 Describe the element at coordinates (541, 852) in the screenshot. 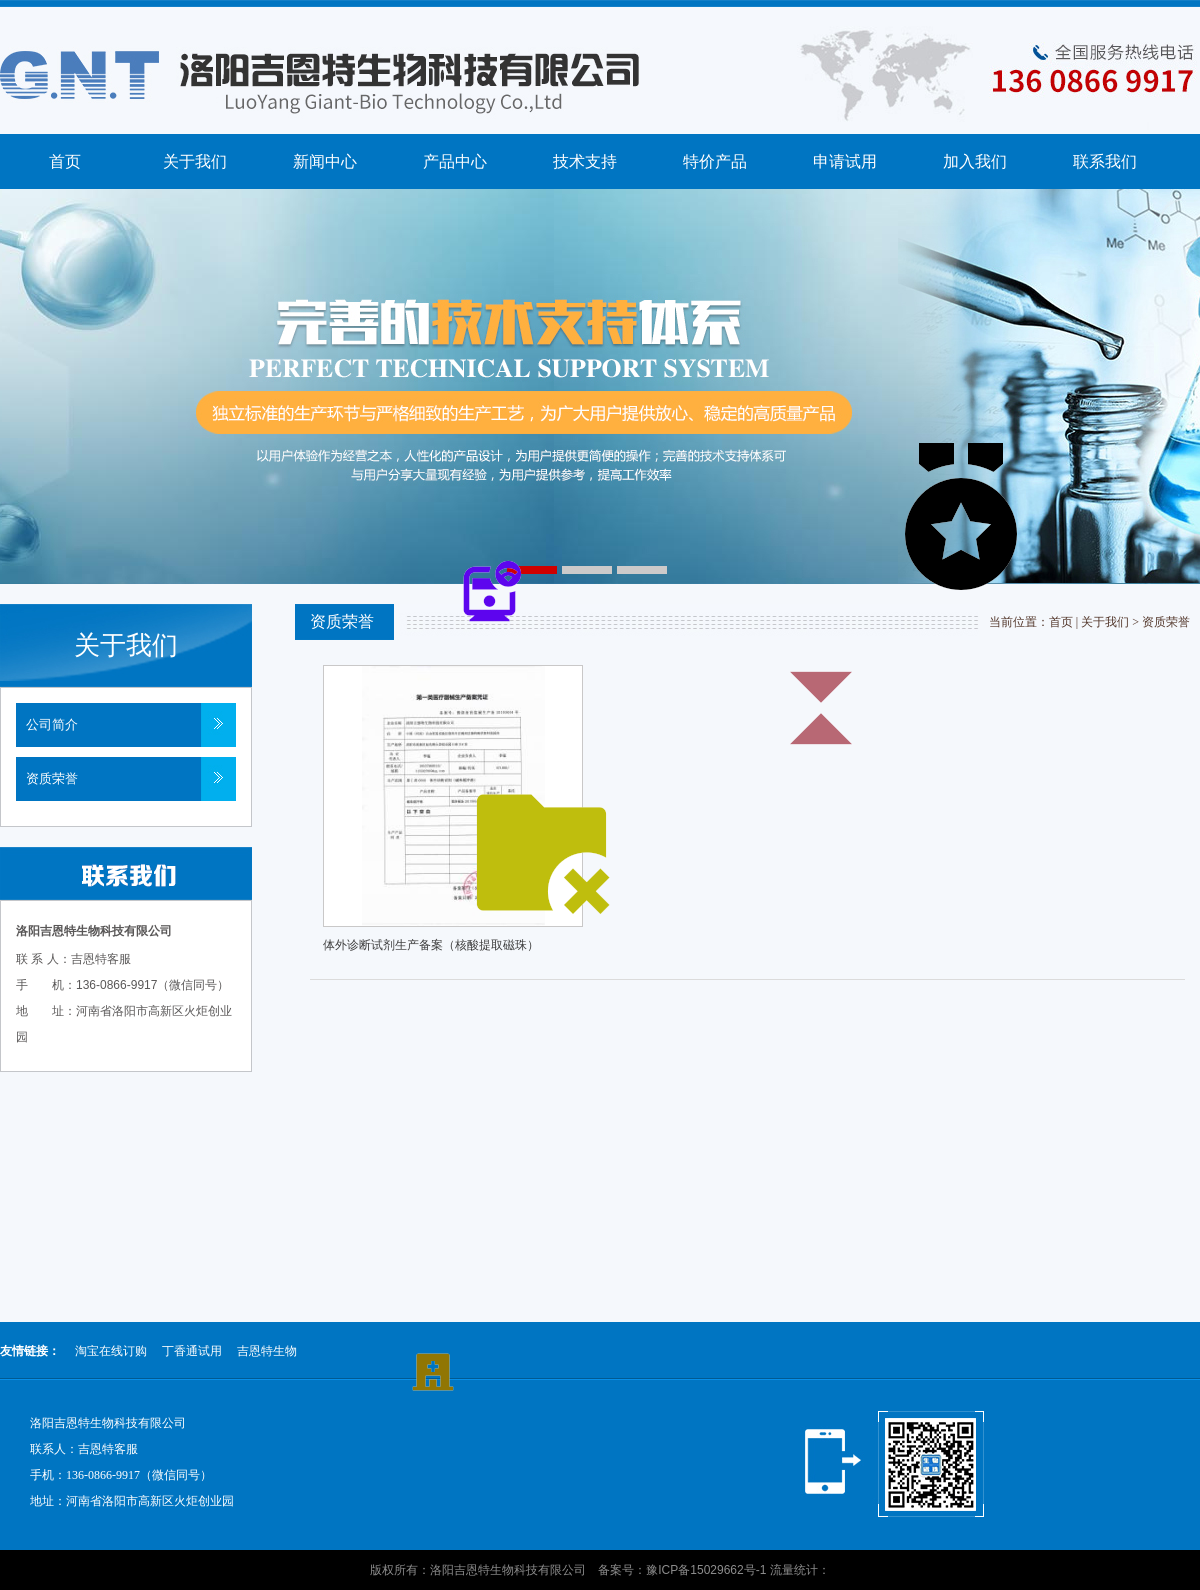

I see `delete a folder` at that location.